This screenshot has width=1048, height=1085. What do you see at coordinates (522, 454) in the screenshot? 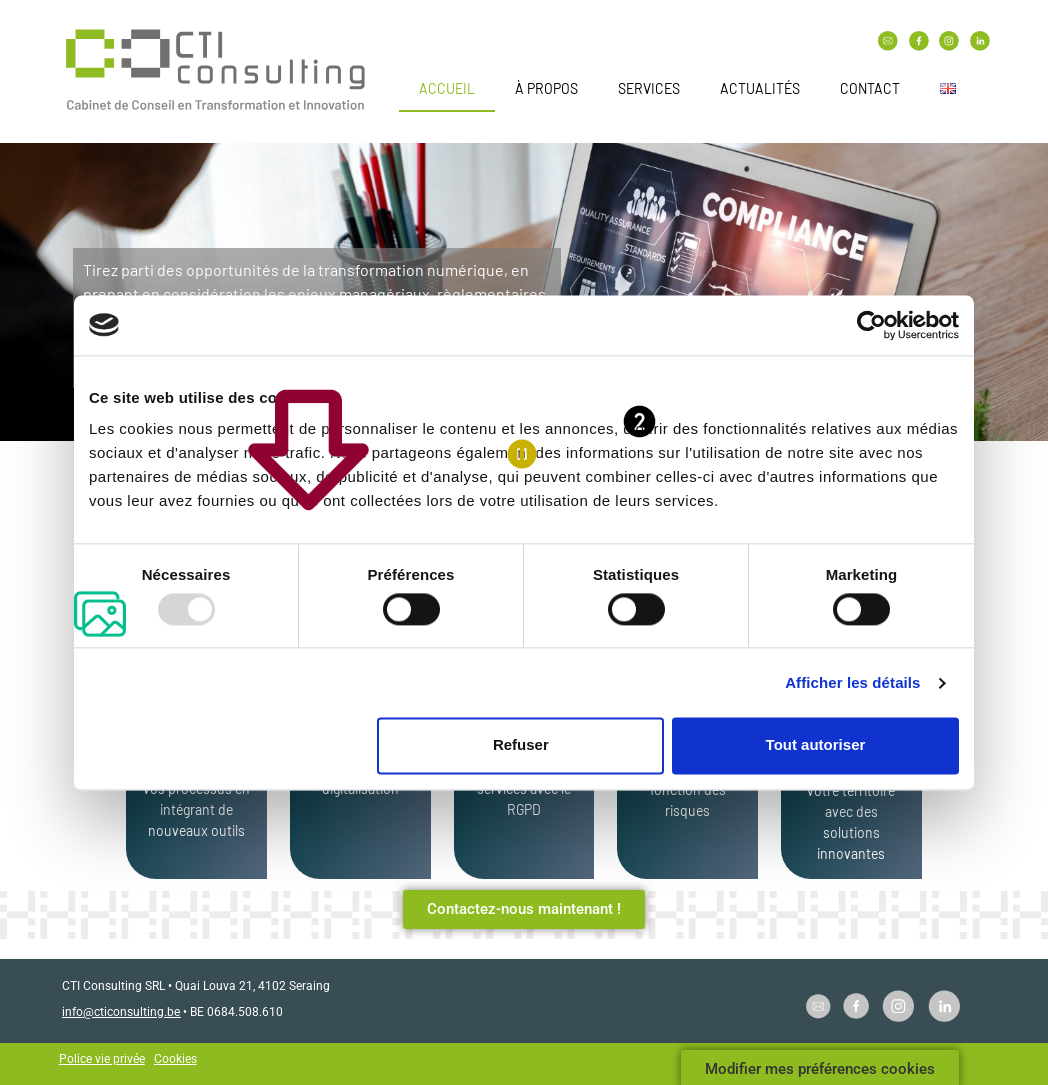
I see `pause media playback` at bounding box center [522, 454].